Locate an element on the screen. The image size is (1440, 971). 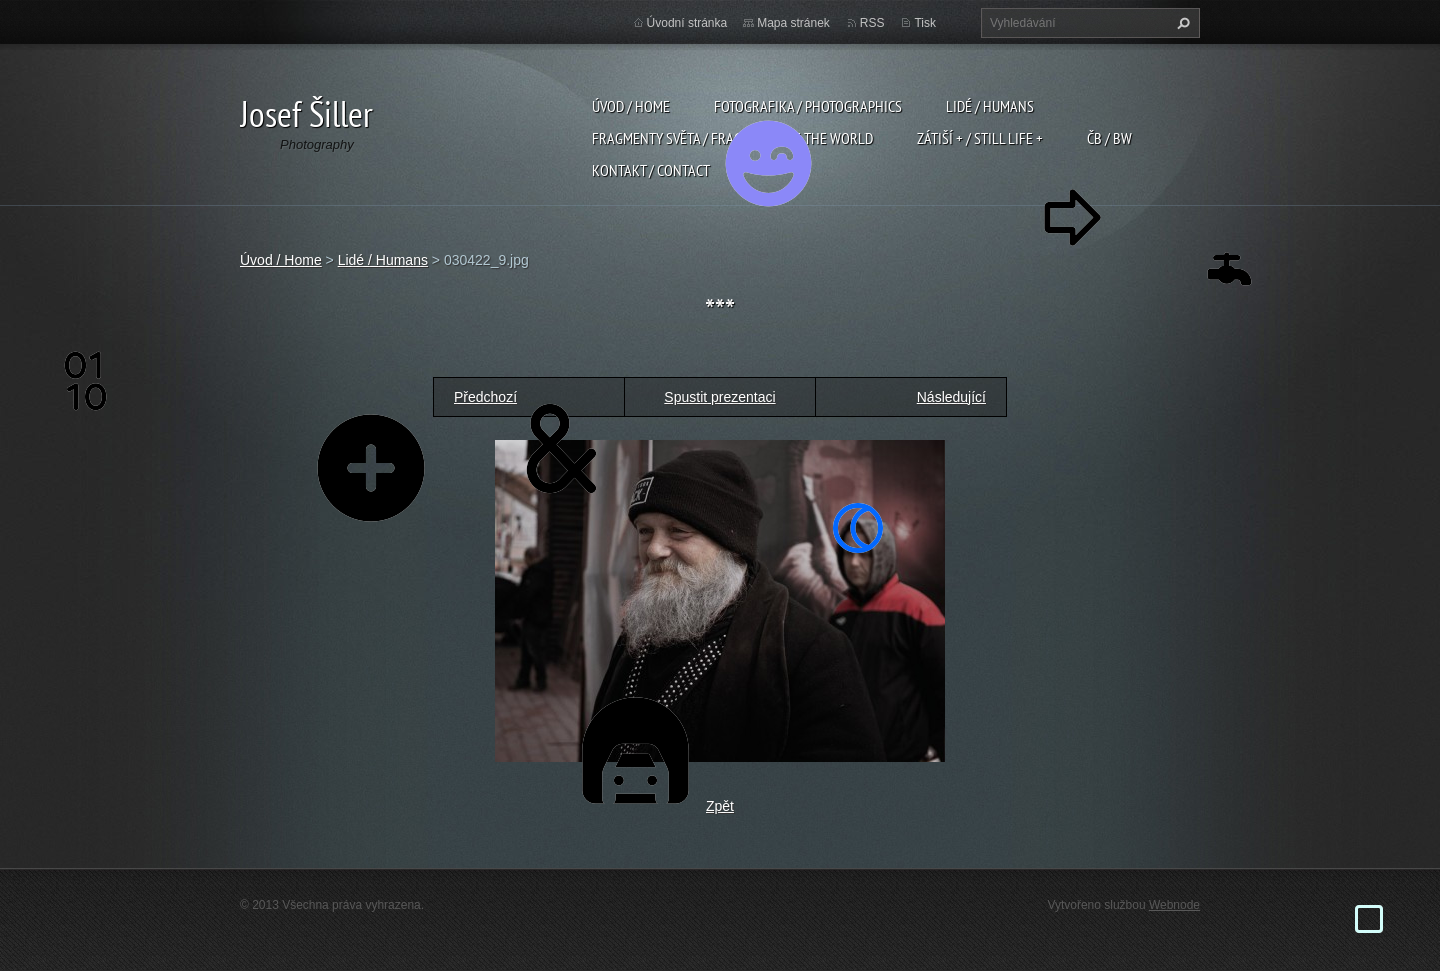
go forward or proceed to the next step is located at coordinates (1070, 217).